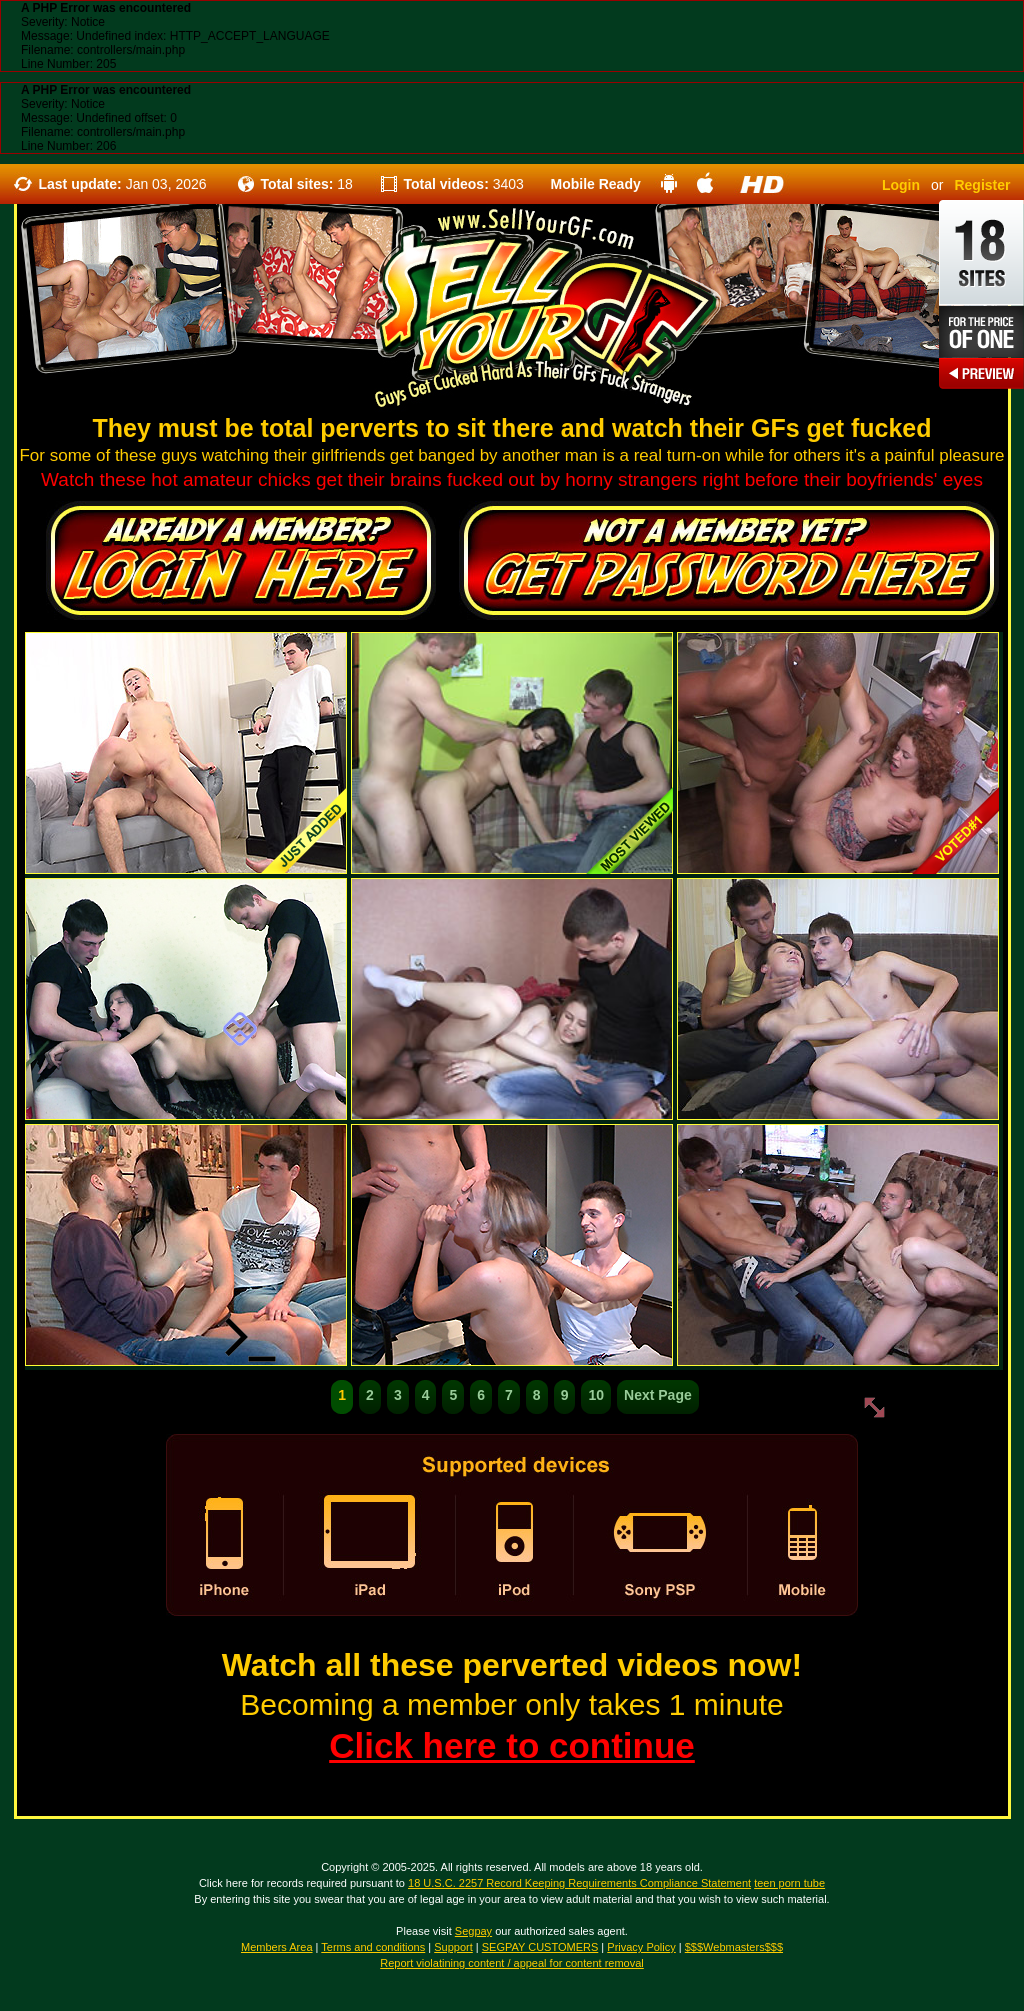  What do you see at coordinates (874, 1407) in the screenshot?
I see `expand content diagonally` at bounding box center [874, 1407].